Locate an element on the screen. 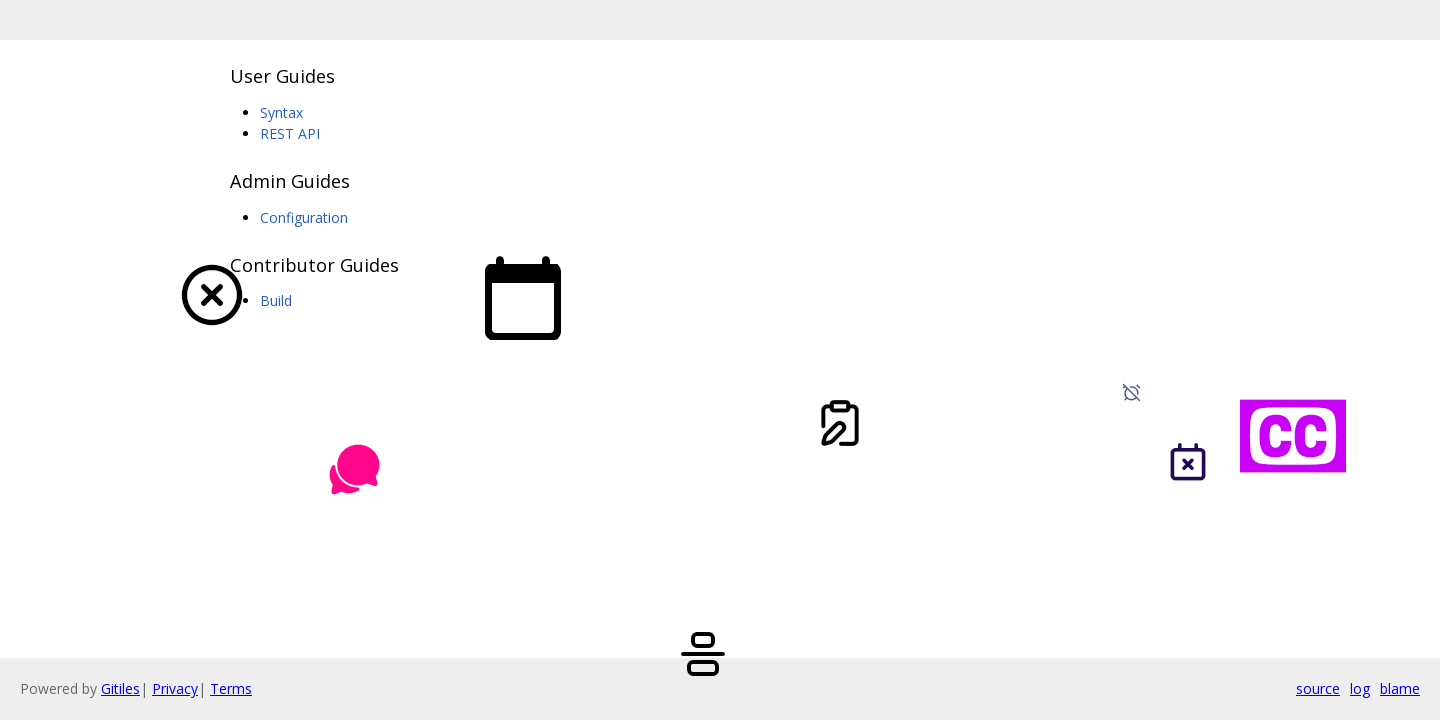 This screenshot has height=720, width=1440. view today's date is located at coordinates (523, 298).